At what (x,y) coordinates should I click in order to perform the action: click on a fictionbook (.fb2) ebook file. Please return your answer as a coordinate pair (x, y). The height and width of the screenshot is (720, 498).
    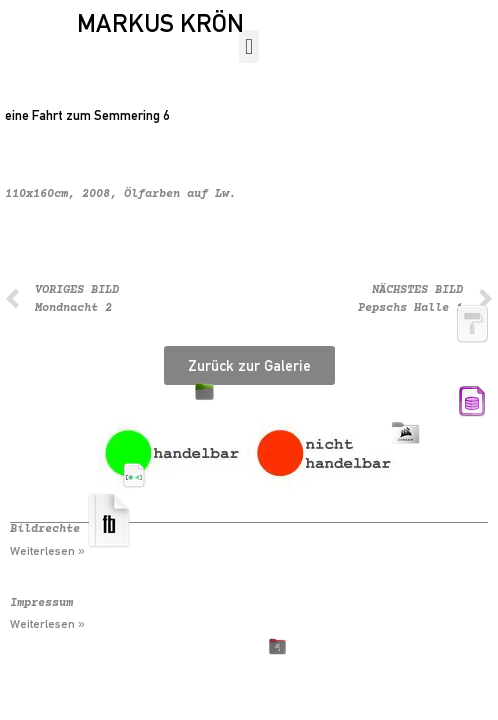
    Looking at the image, I should click on (109, 521).